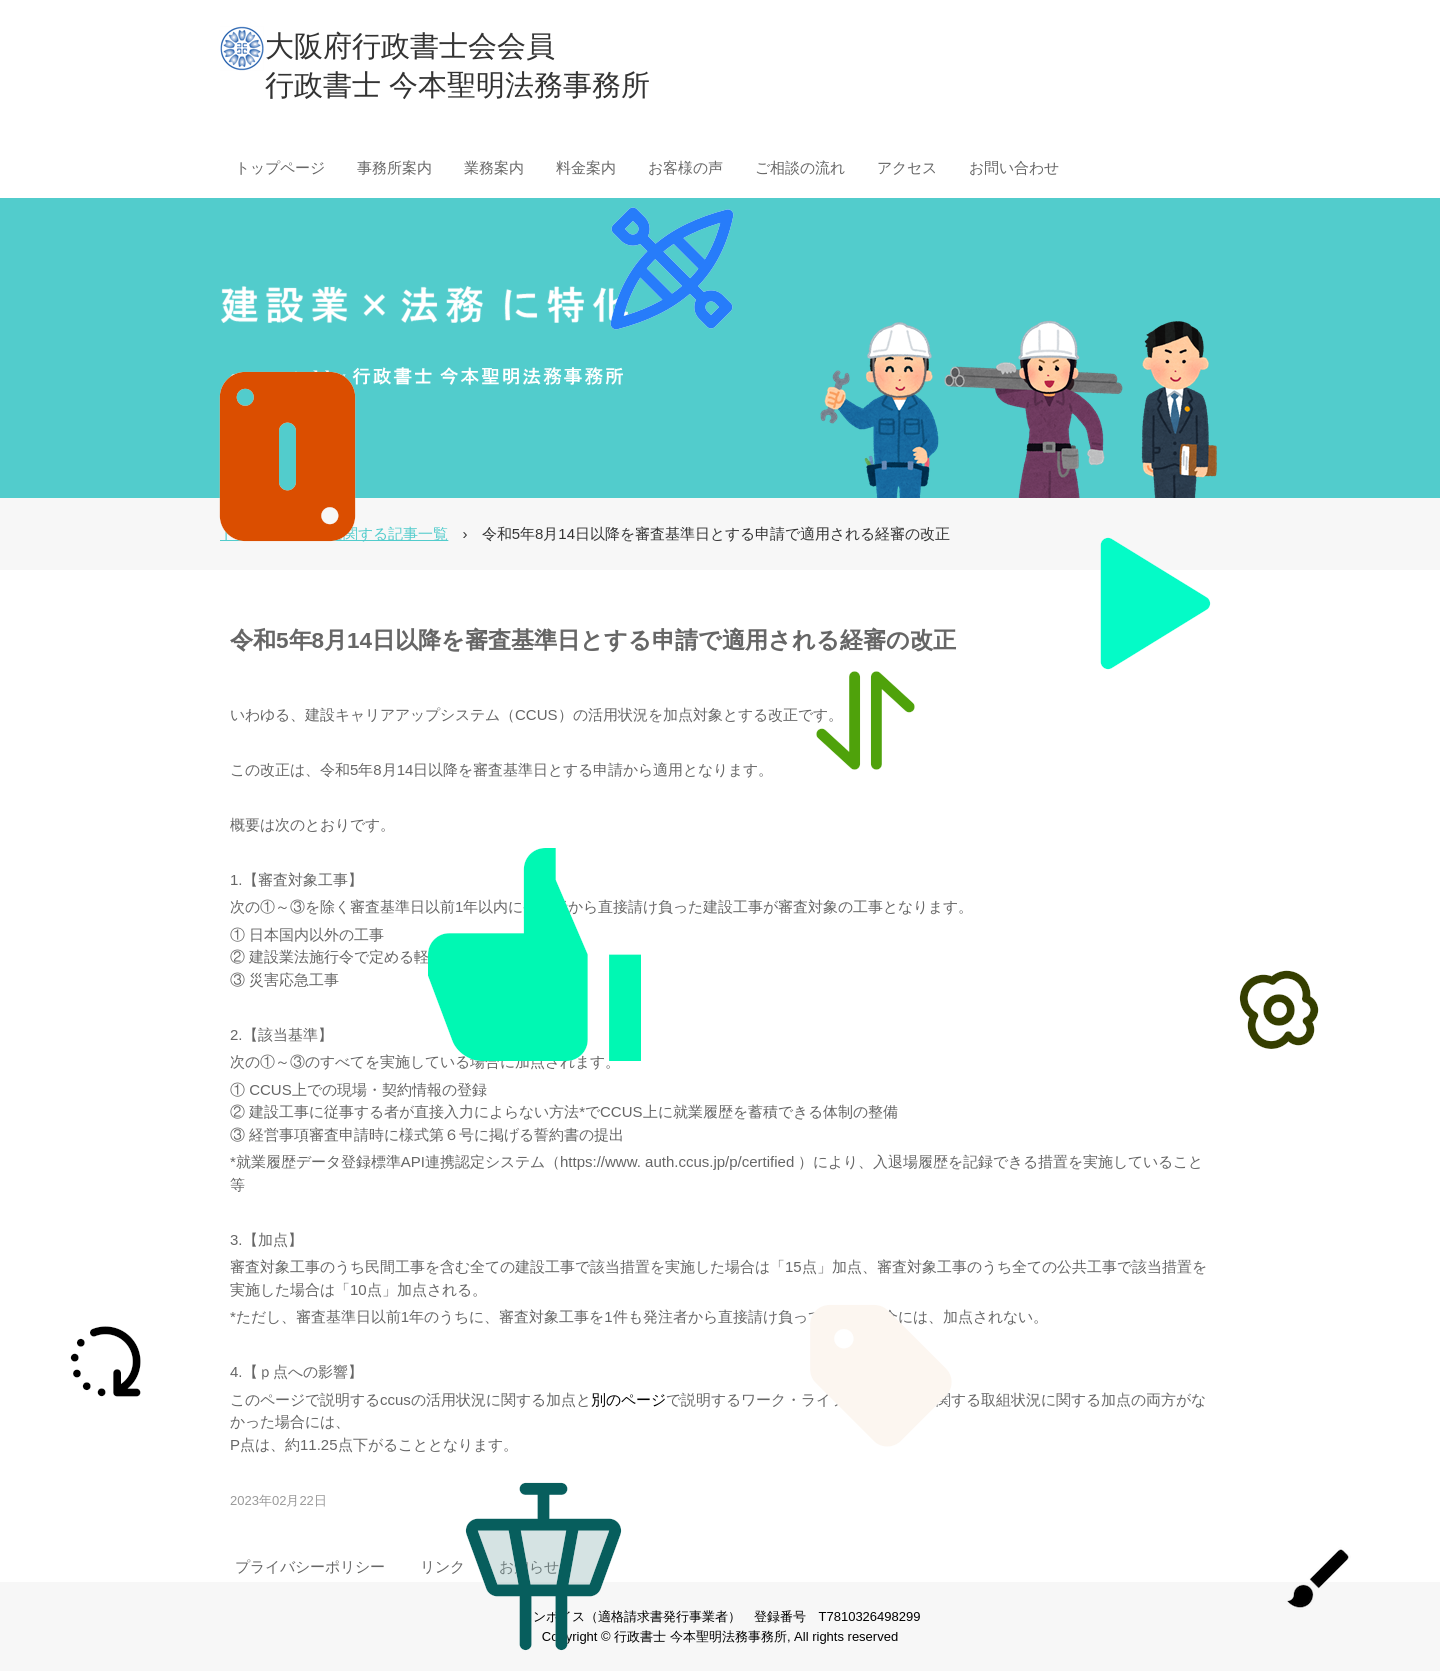 This screenshot has width=1440, height=1671. Describe the element at coordinates (1319, 1578) in the screenshot. I see `access drawing or painting tools` at that location.